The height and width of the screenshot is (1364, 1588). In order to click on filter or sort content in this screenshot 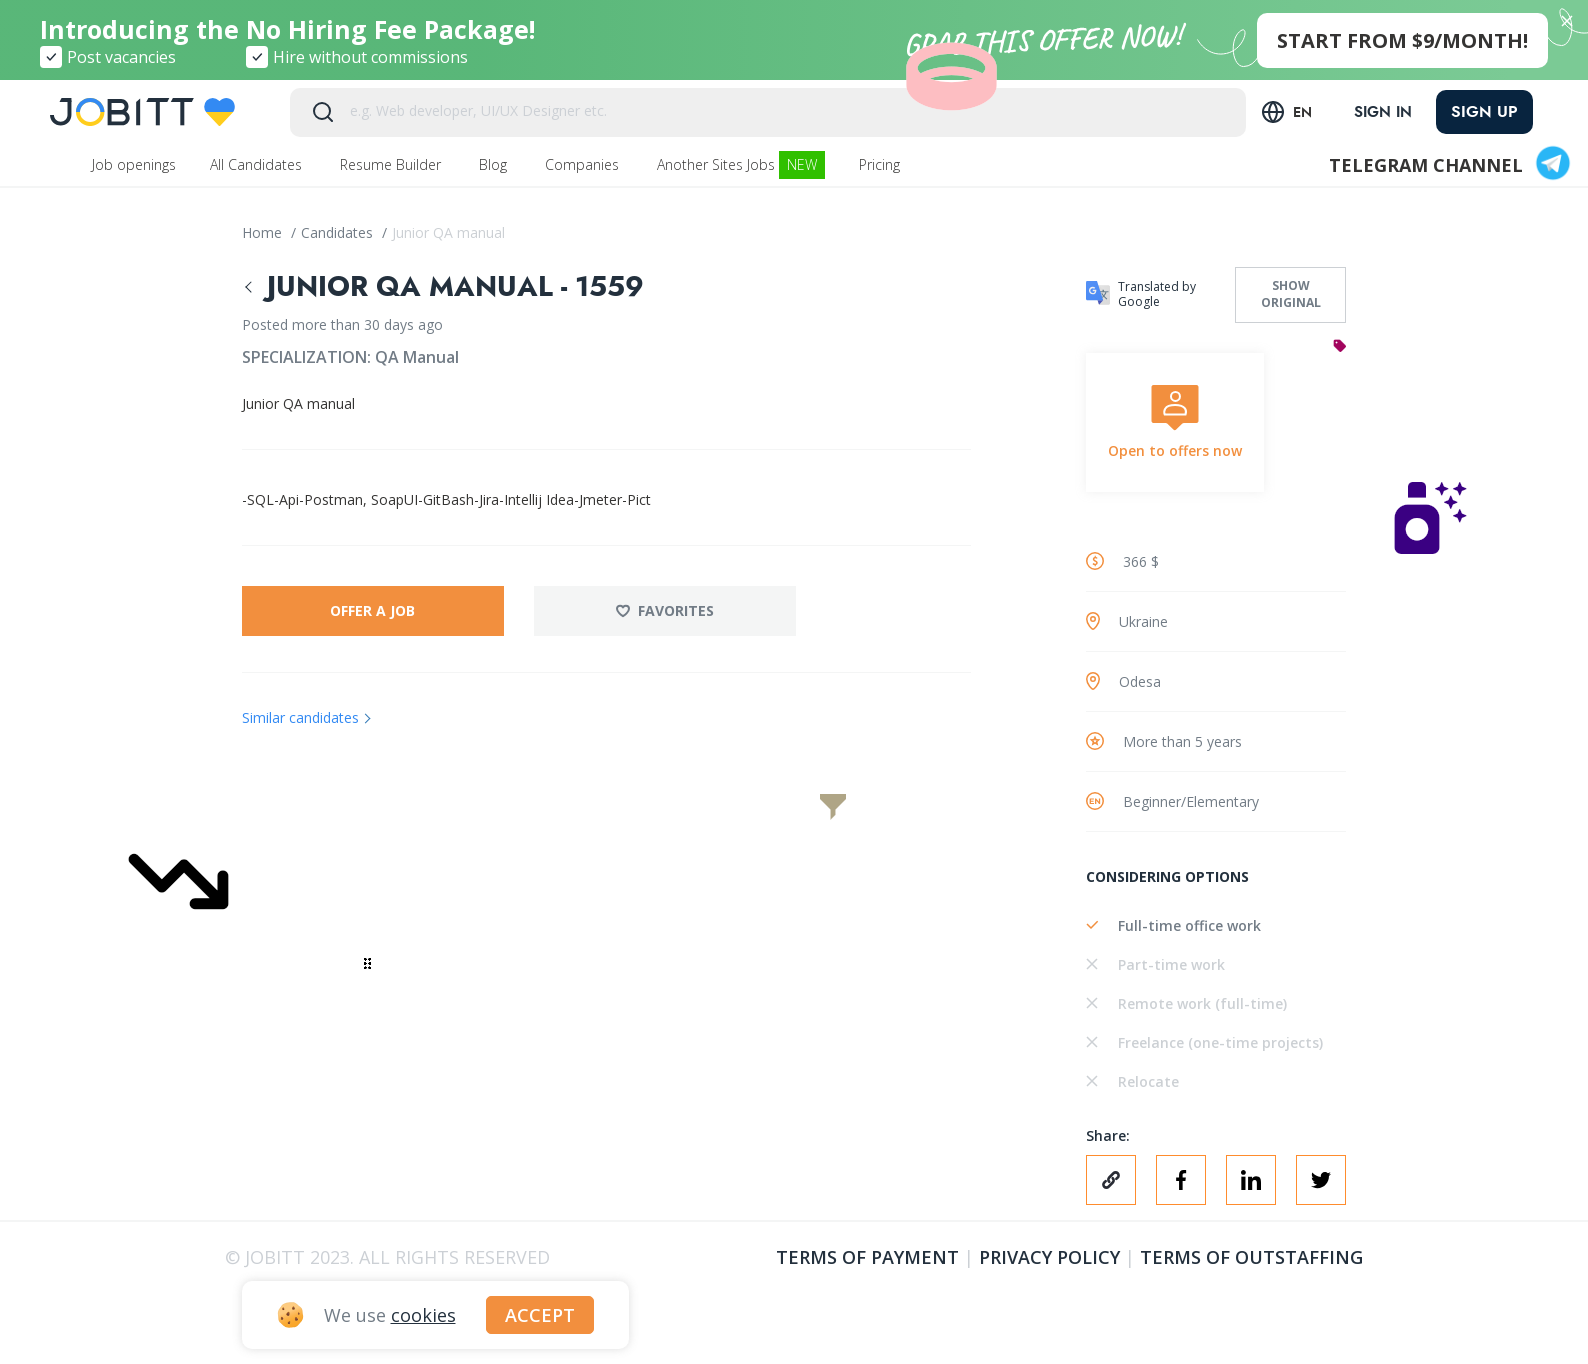, I will do `click(833, 807)`.